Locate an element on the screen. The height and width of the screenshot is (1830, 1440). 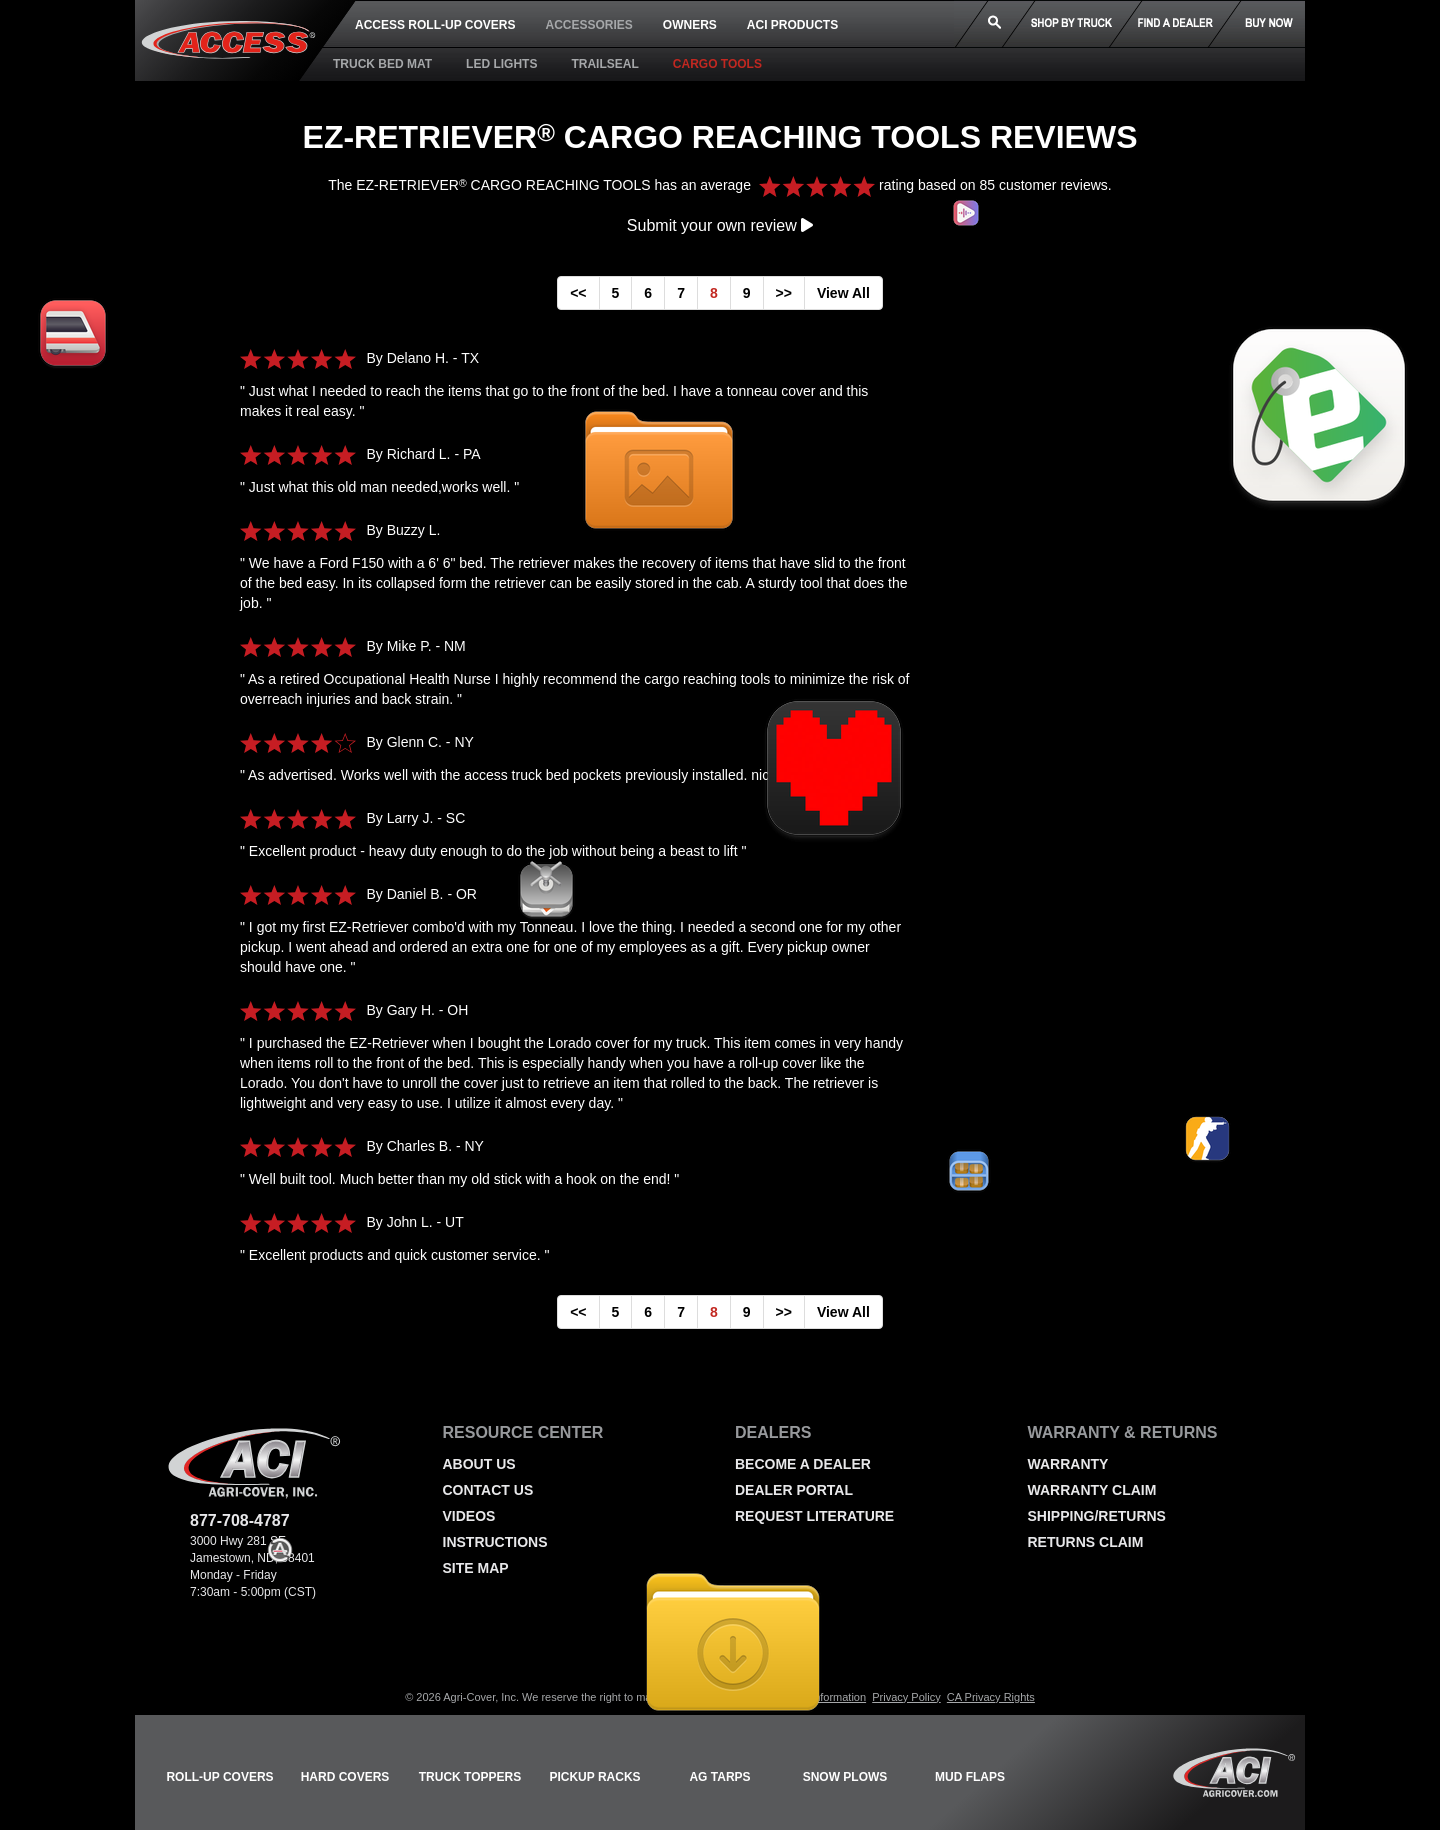
open warehouse flatpak manager is located at coordinates (969, 1171).